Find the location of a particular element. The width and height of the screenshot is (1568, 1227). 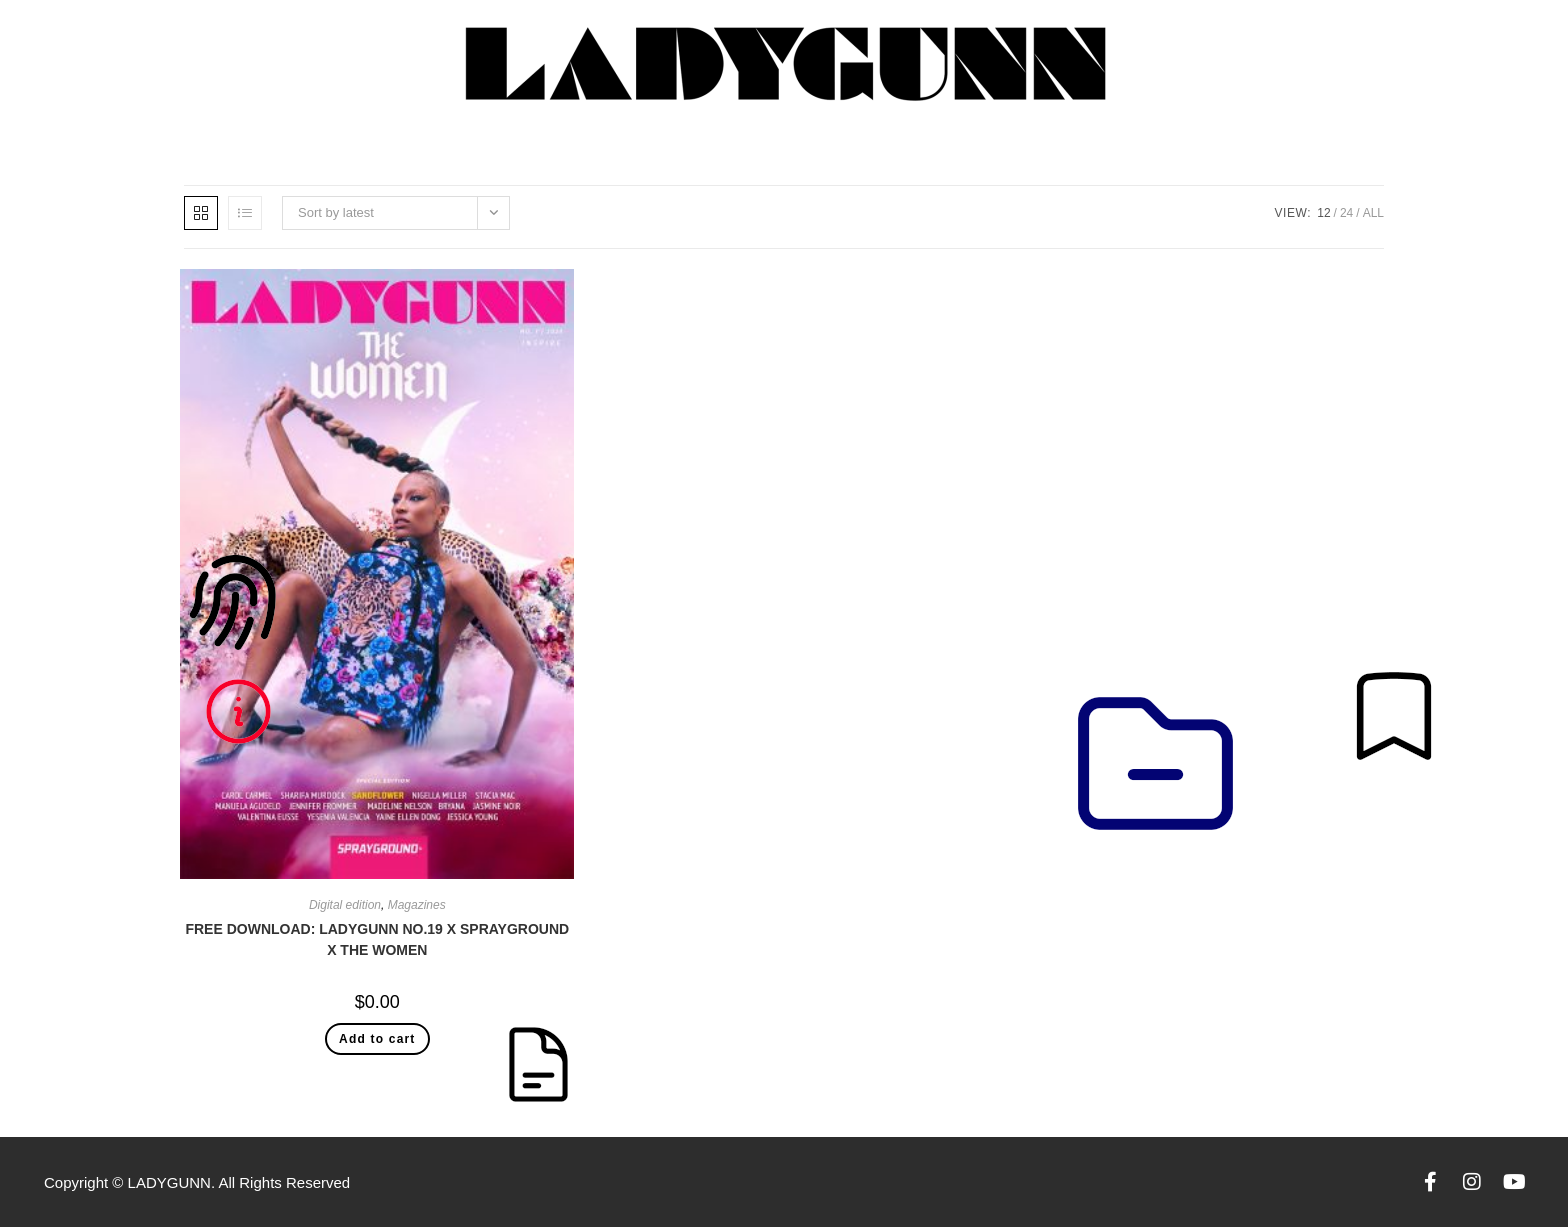

remove a file or folder is located at coordinates (1155, 763).